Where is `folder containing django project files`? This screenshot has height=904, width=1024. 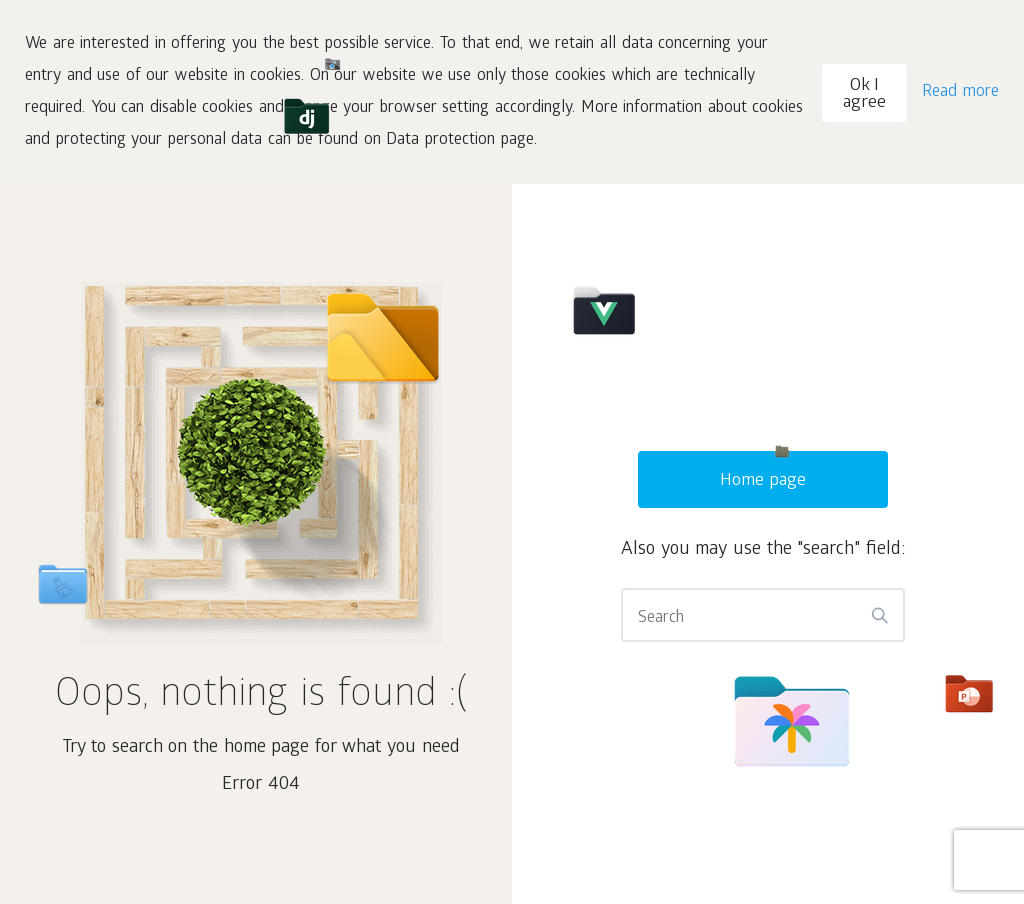
folder containing django project files is located at coordinates (306, 117).